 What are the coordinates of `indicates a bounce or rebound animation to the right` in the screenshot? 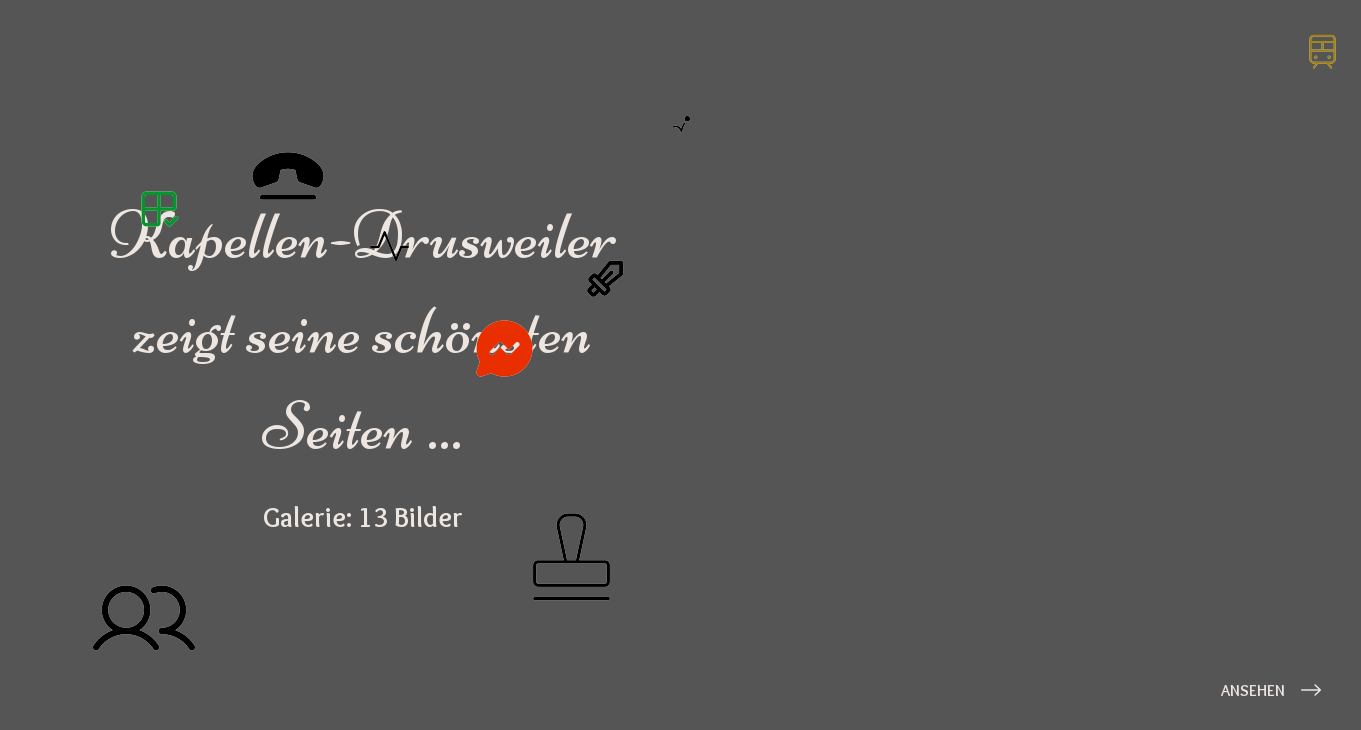 It's located at (681, 123).